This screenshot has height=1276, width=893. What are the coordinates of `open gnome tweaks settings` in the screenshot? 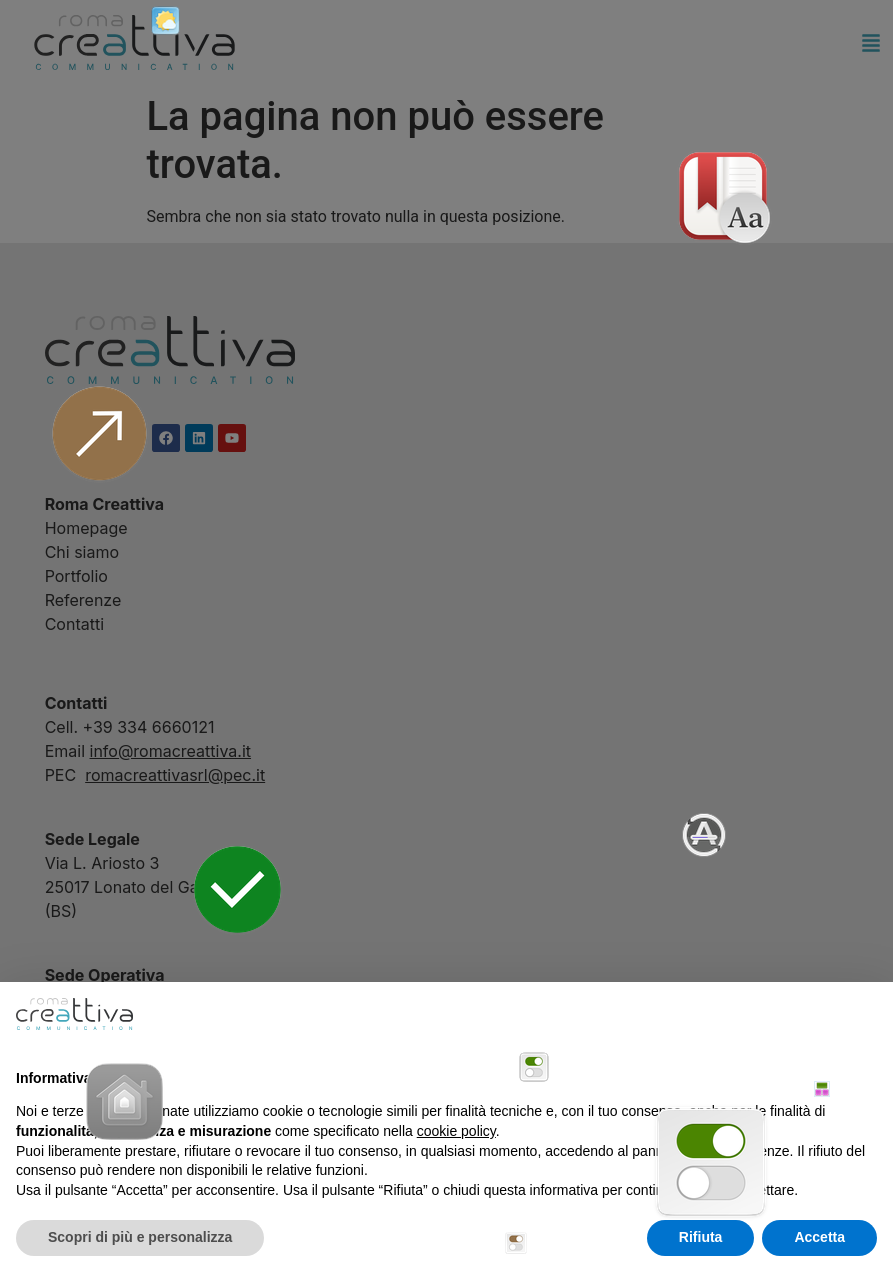 It's located at (516, 1243).